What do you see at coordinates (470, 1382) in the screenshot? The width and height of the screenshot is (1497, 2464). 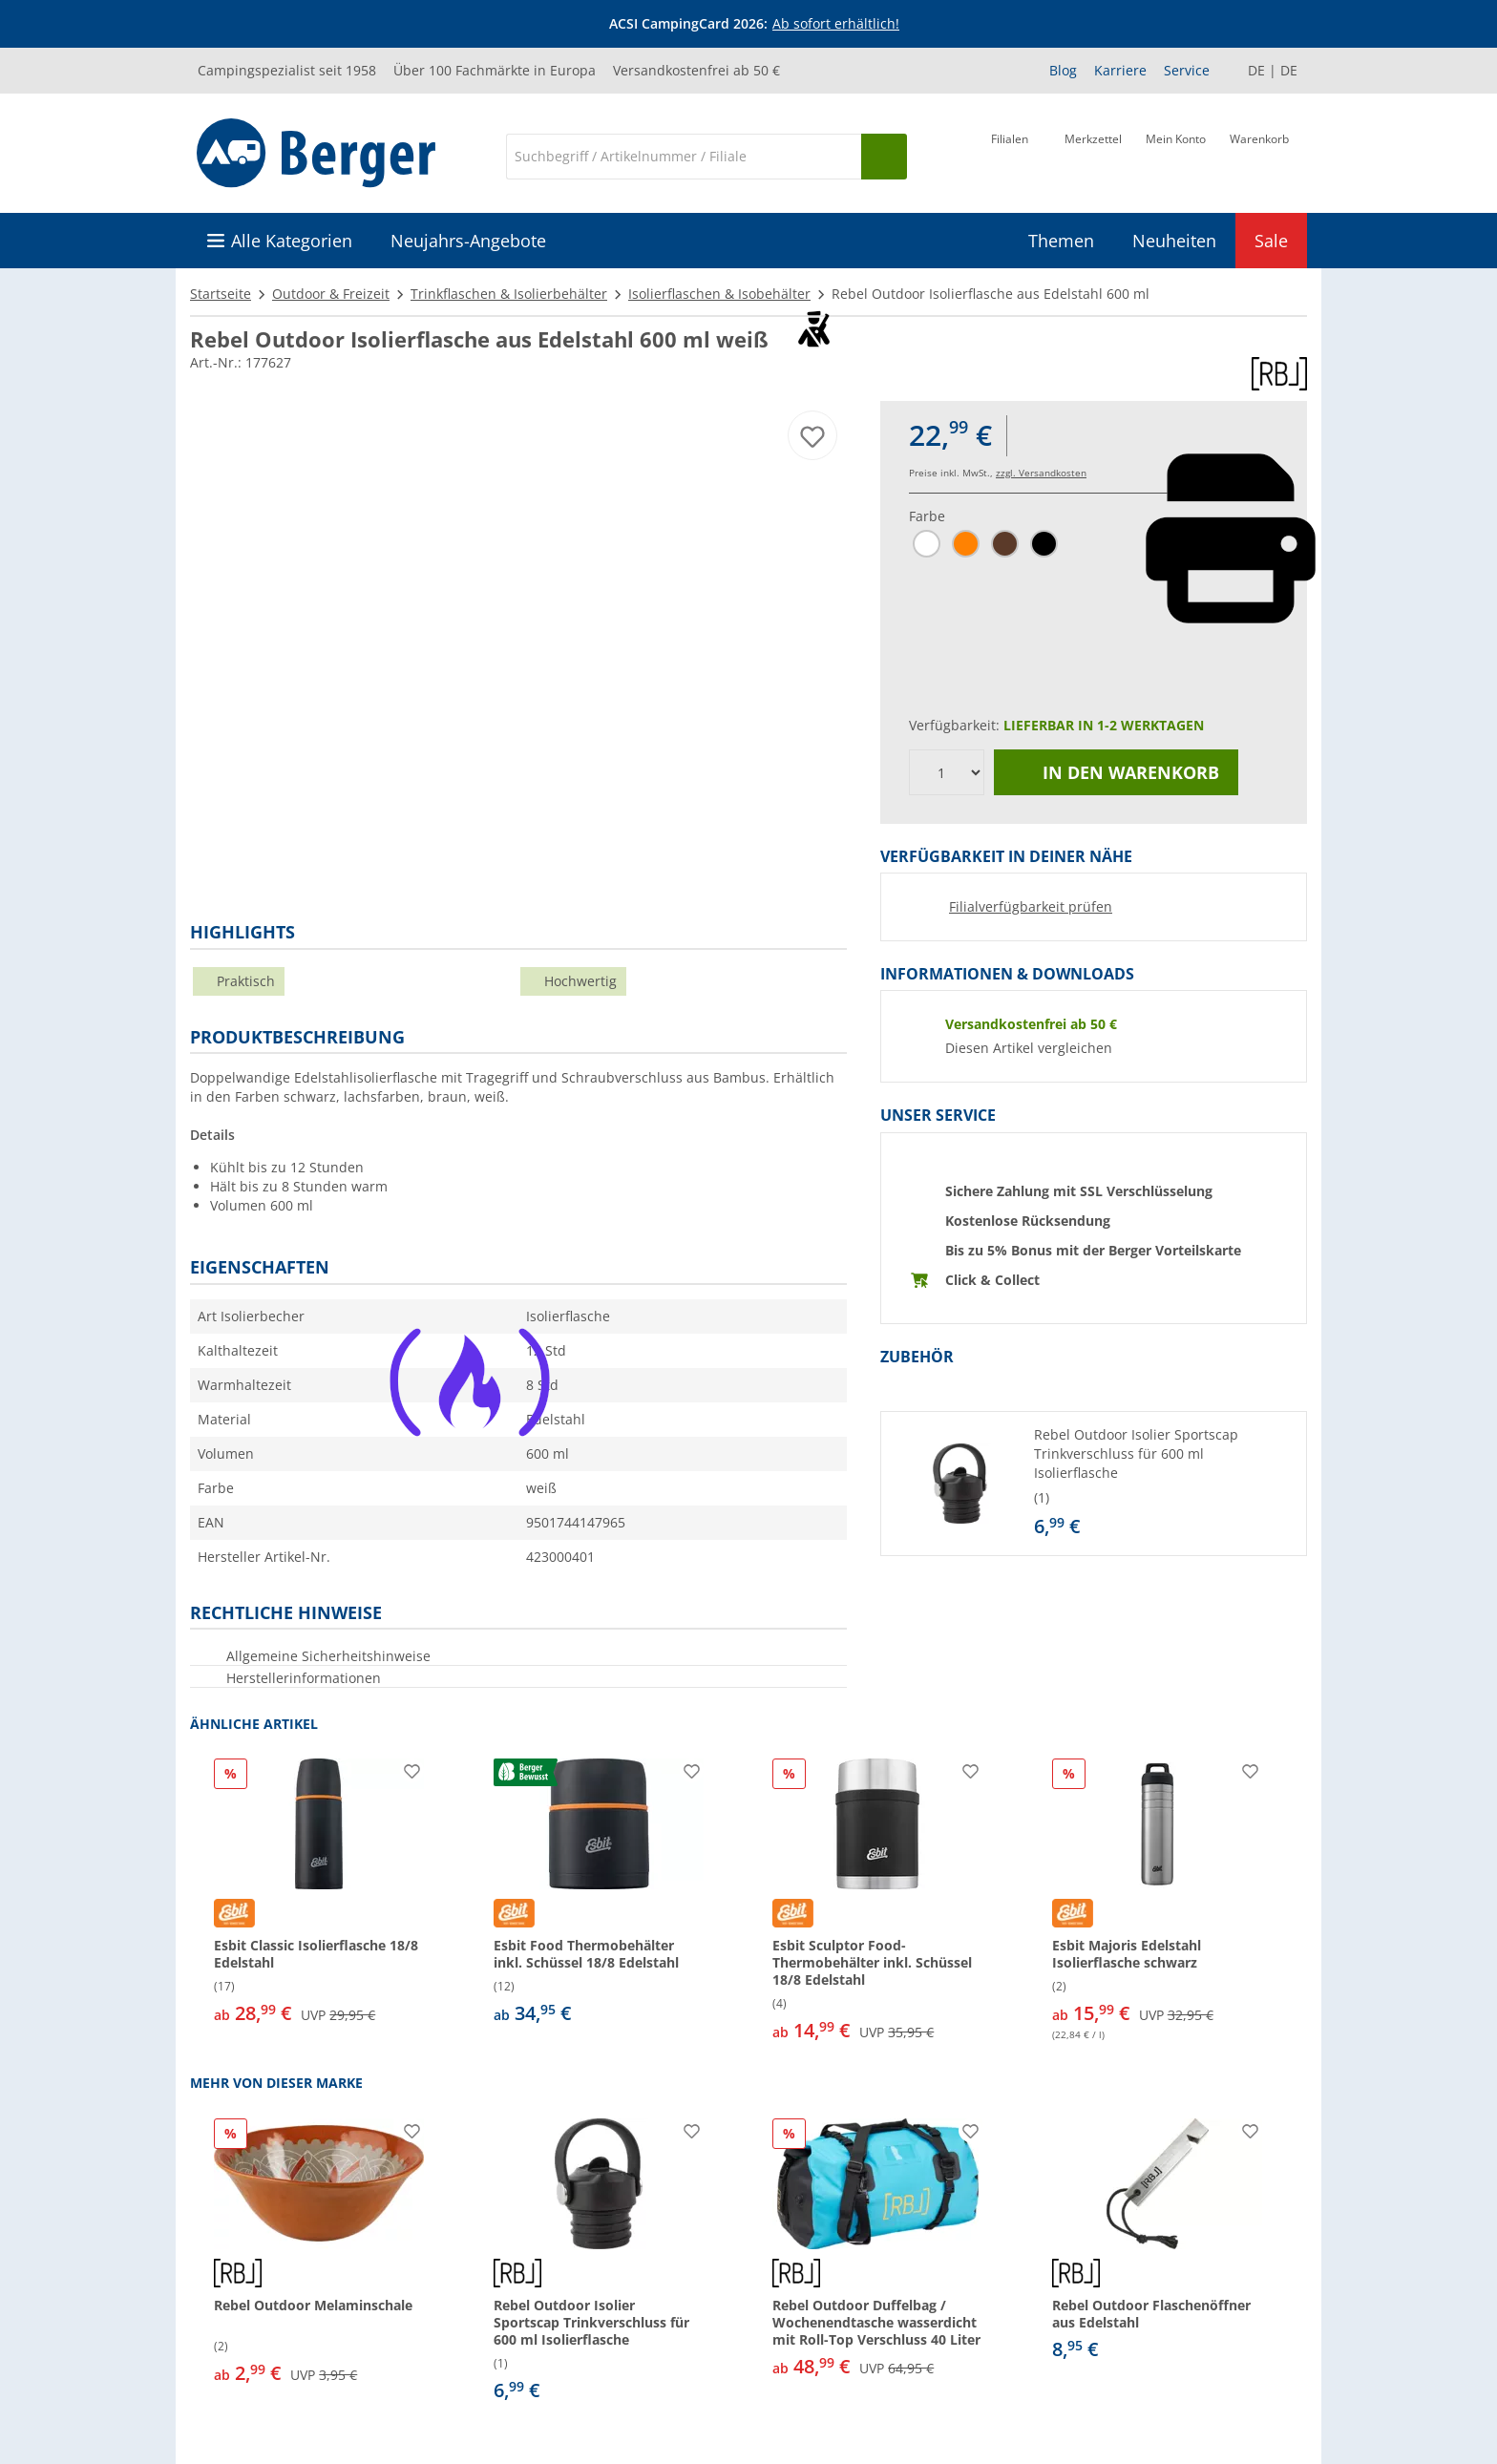 I see `freeCodeCamp logo` at bounding box center [470, 1382].